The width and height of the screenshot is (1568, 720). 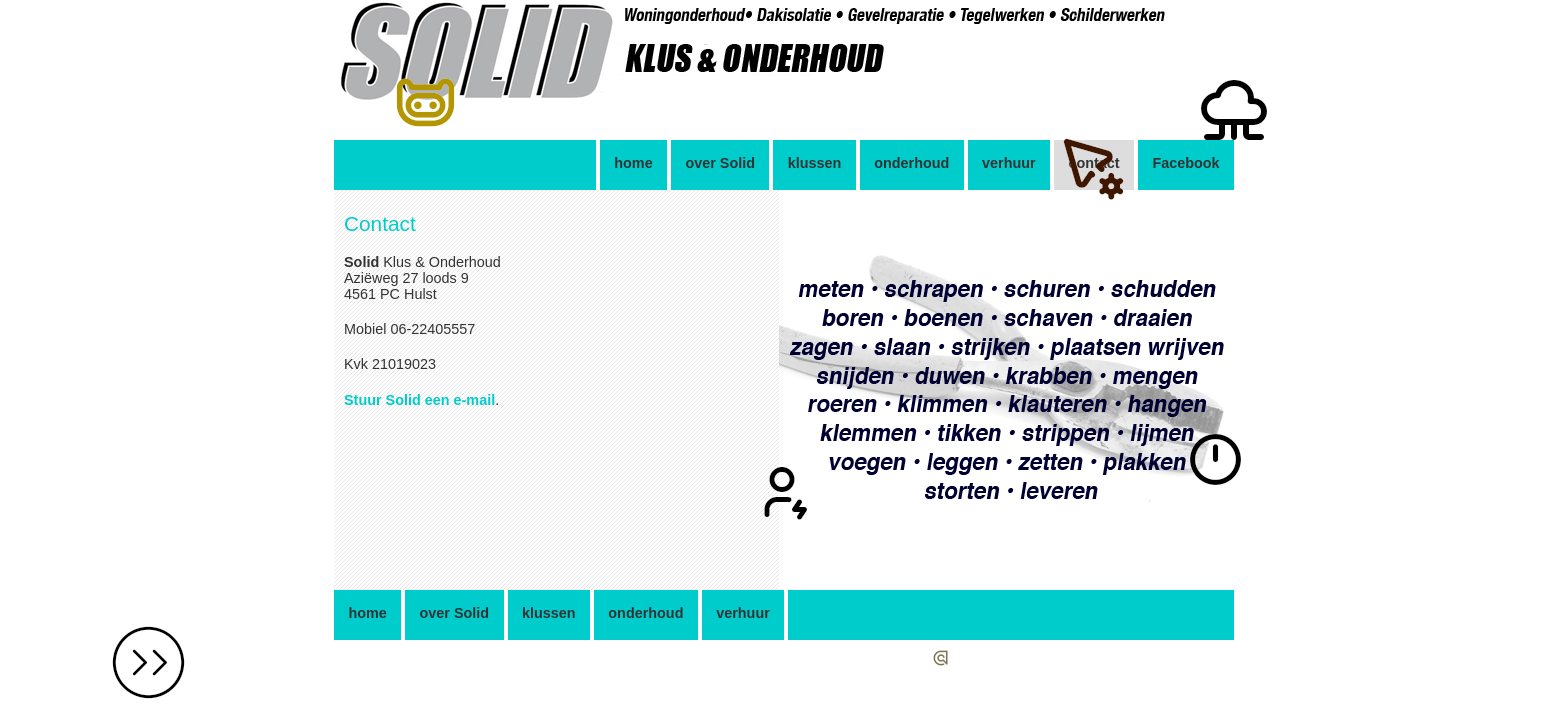 What do you see at coordinates (782, 492) in the screenshot?
I see `user account with quick actions` at bounding box center [782, 492].